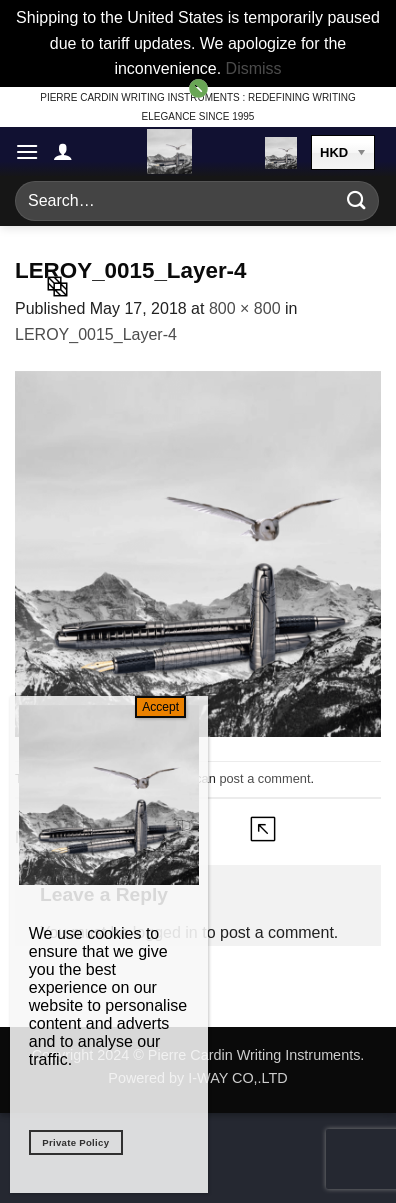 This screenshot has width=396, height=1203. I want to click on navigate to the top-left or go back diagonally, so click(263, 829).